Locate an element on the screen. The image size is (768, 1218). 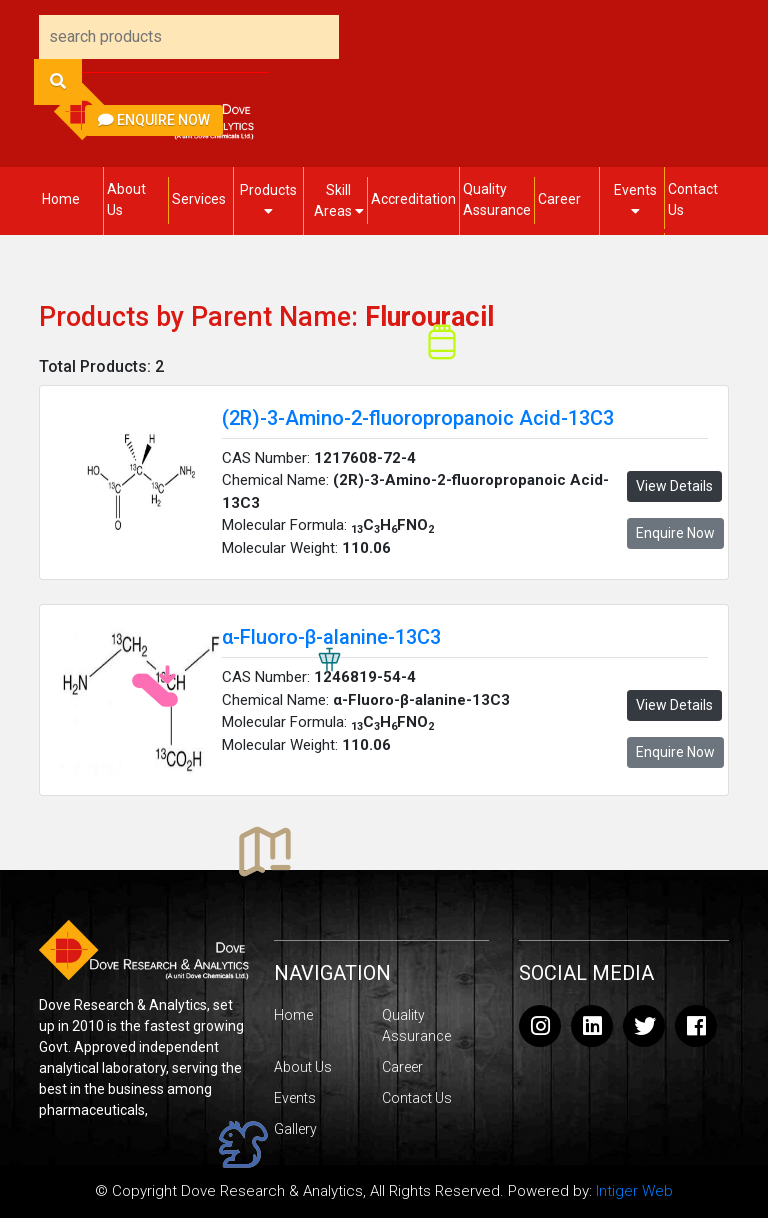
remove a location from the map is located at coordinates (265, 852).